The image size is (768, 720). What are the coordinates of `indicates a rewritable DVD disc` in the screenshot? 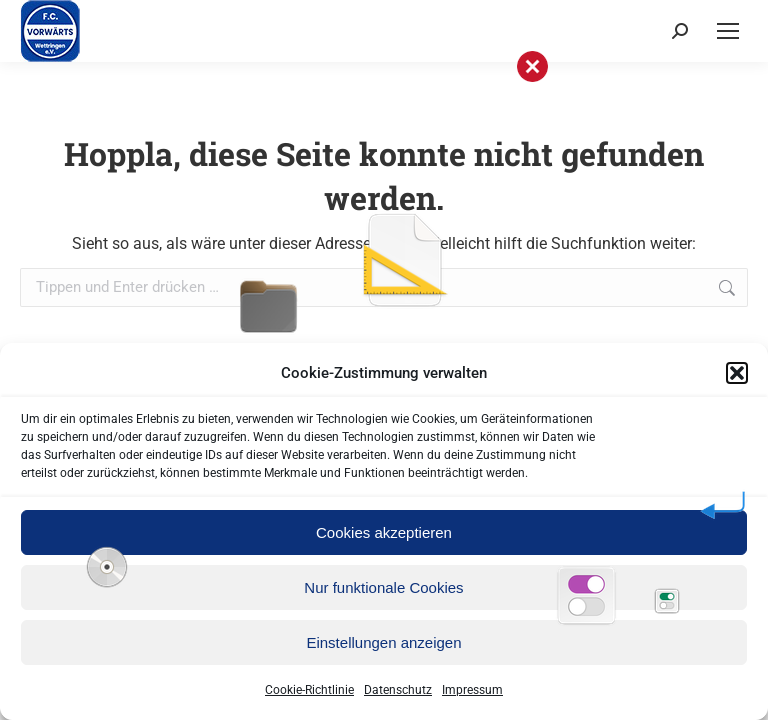 It's located at (107, 567).